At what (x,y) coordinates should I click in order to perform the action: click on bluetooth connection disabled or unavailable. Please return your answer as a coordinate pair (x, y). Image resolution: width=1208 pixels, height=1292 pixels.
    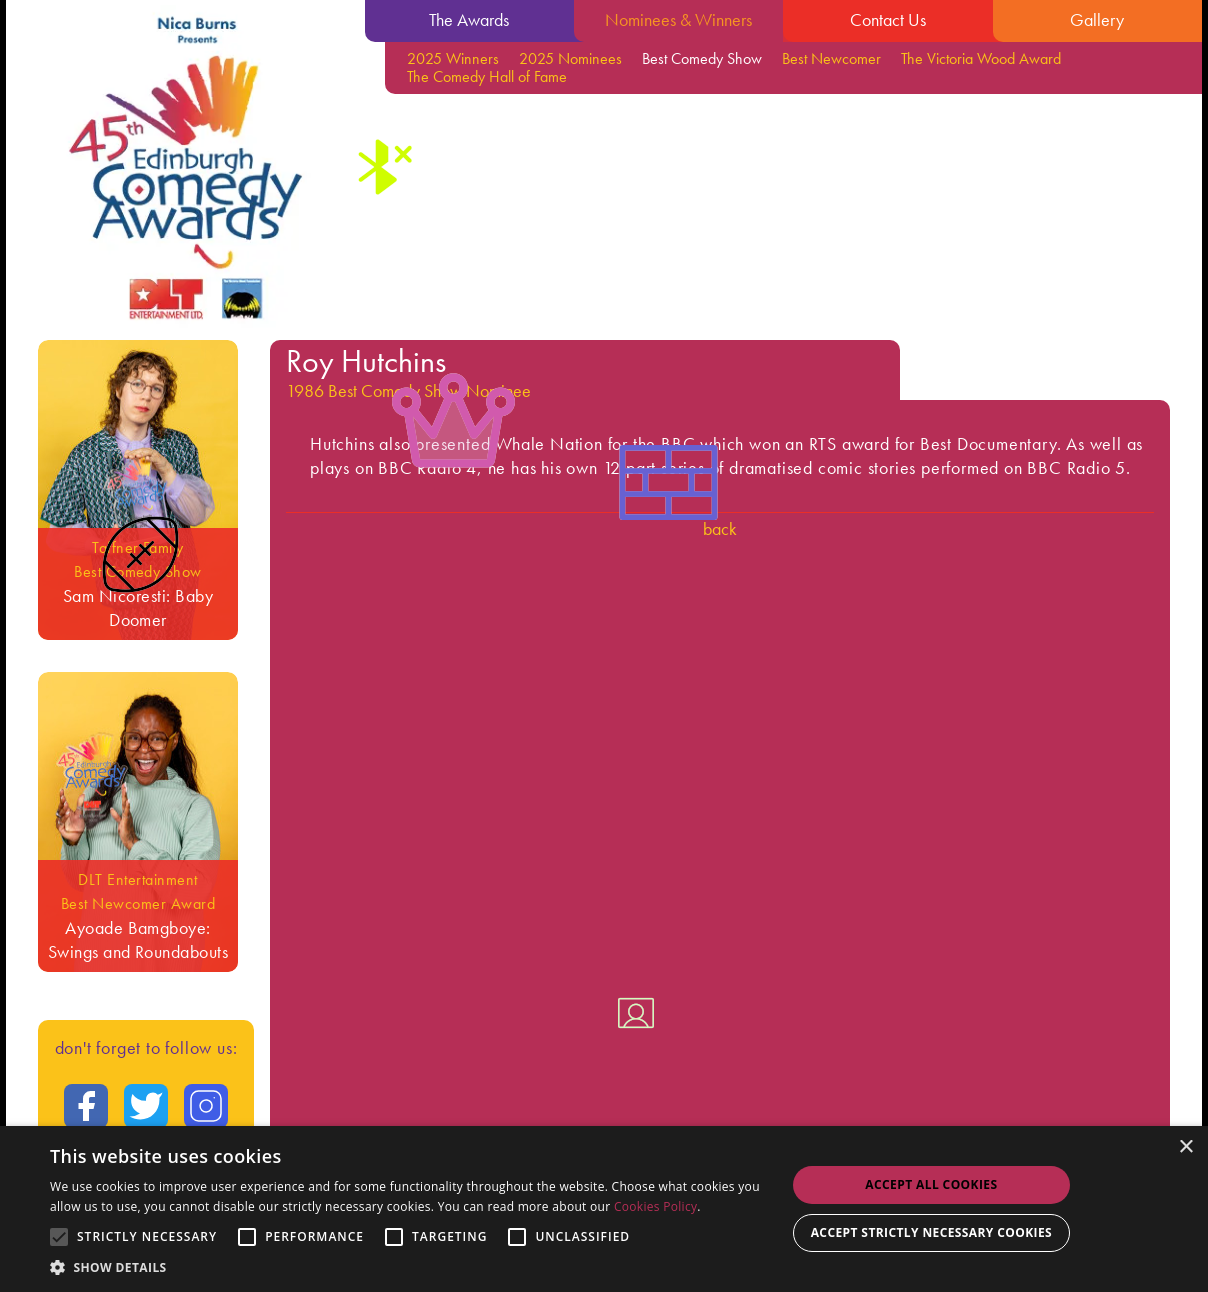
    Looking at the image, I should click on (382, 167).